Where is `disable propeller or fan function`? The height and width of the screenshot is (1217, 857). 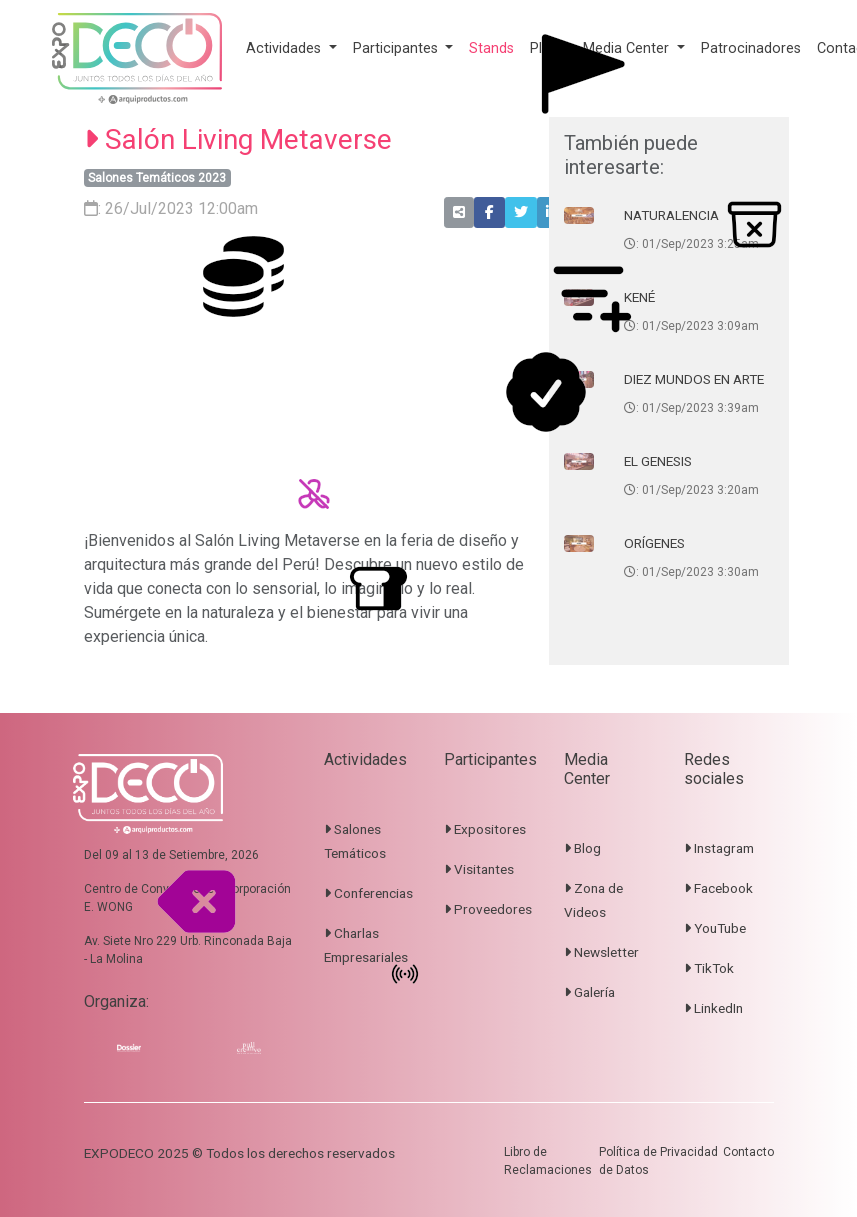 disable propeller or fan function is located at coordinates (314, 494).